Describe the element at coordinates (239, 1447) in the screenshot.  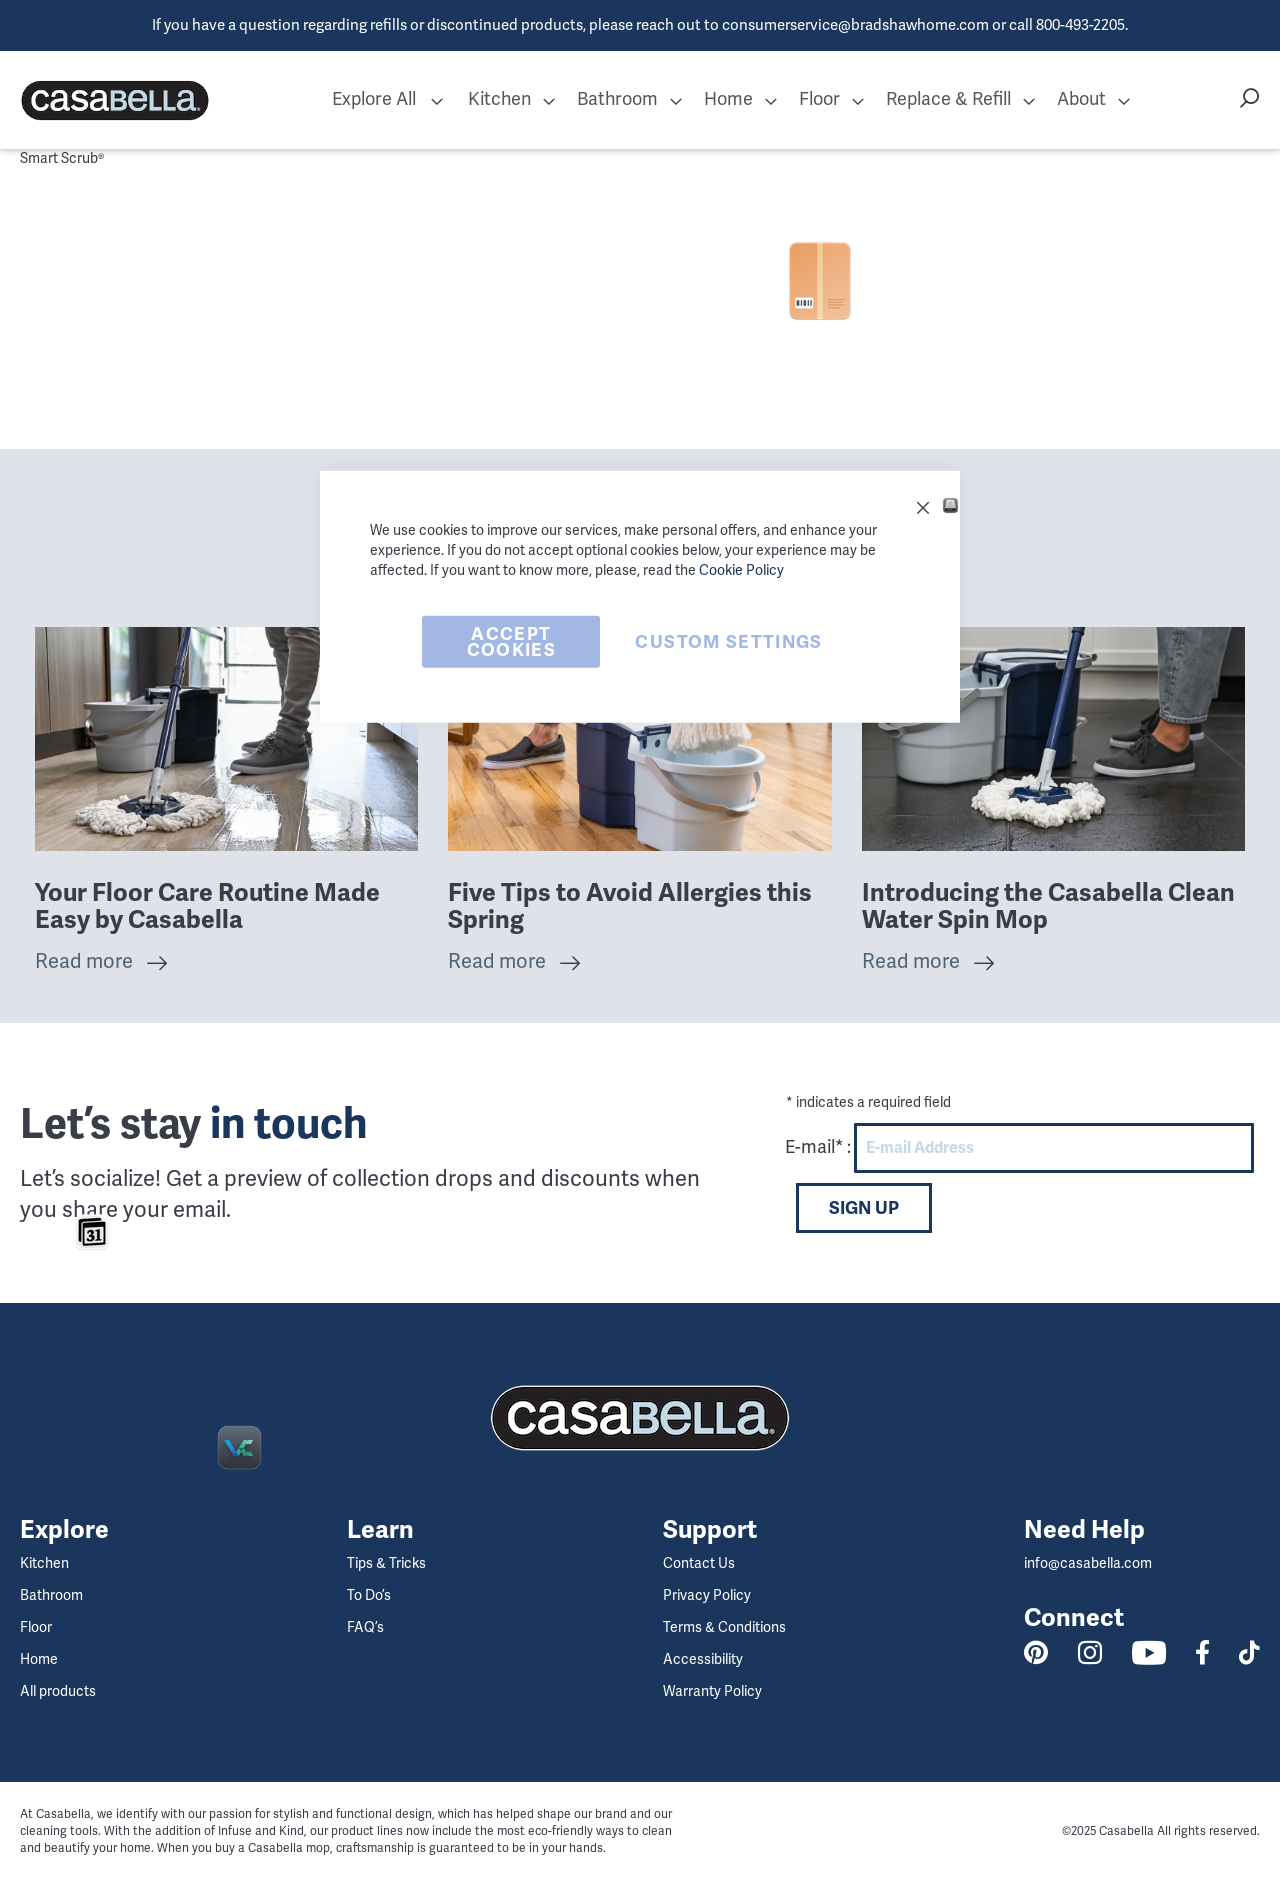
I see `open veracrypt disk encryption app` at that location.